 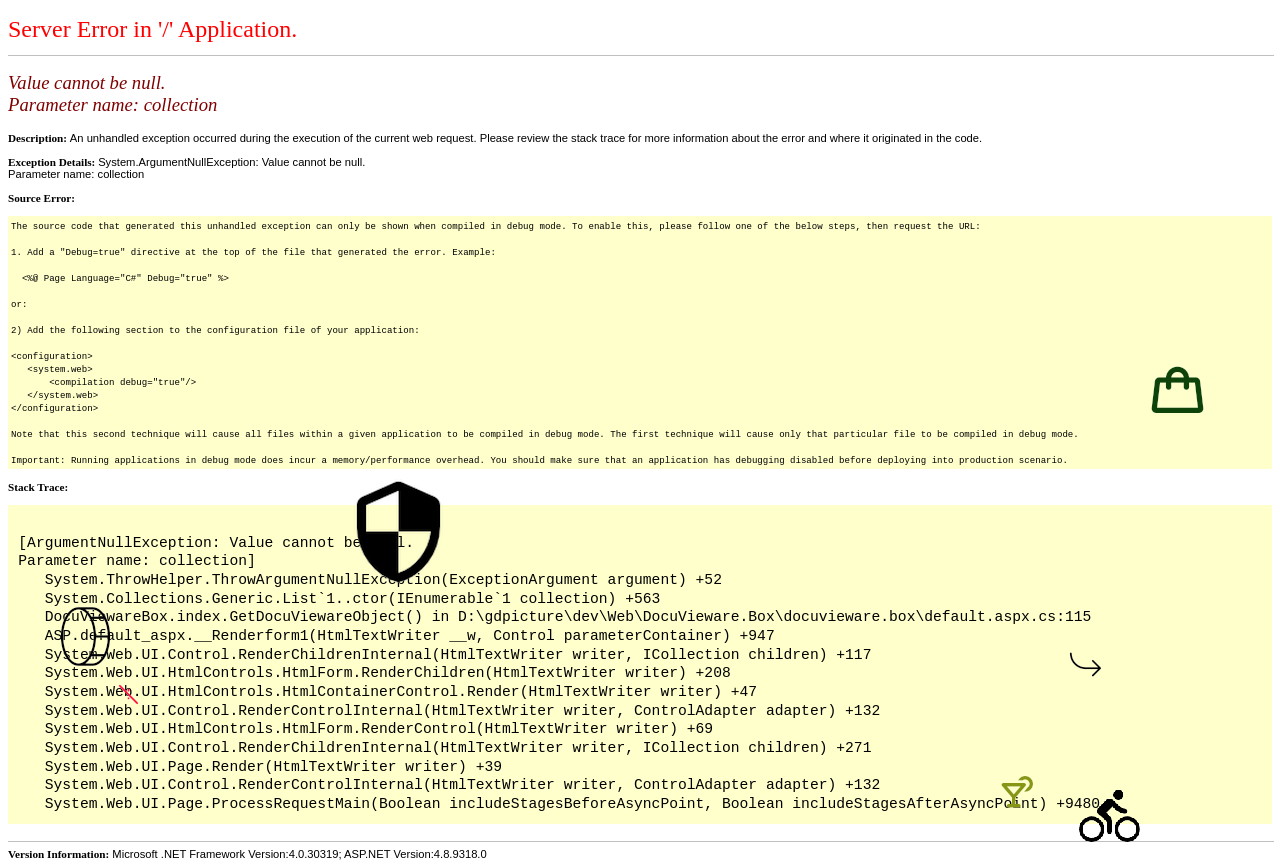 What do you see at coordinates (1177, 392) in the screenshot?
I see `view your shopping bag` at bounding box center [1177, 392].